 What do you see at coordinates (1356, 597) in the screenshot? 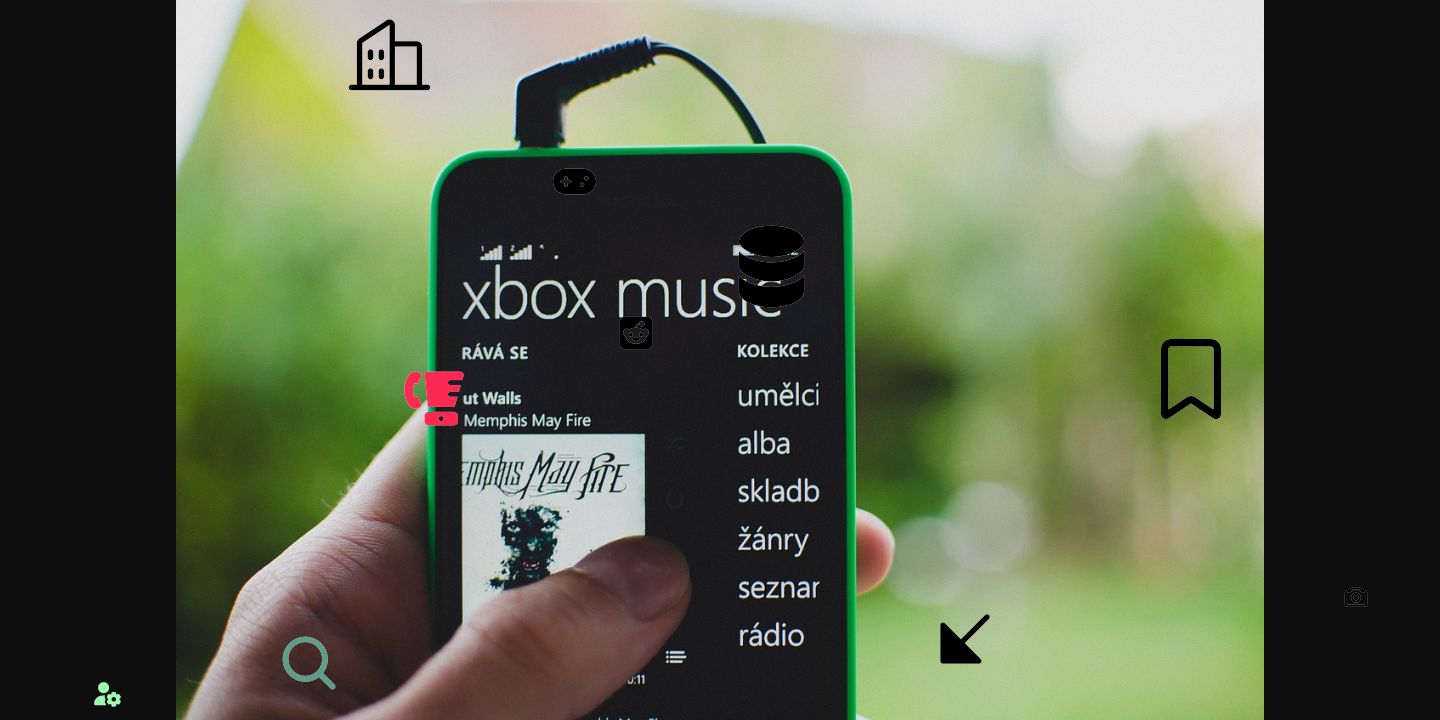
I see `take a photo` at bounding box center [1356, 597].